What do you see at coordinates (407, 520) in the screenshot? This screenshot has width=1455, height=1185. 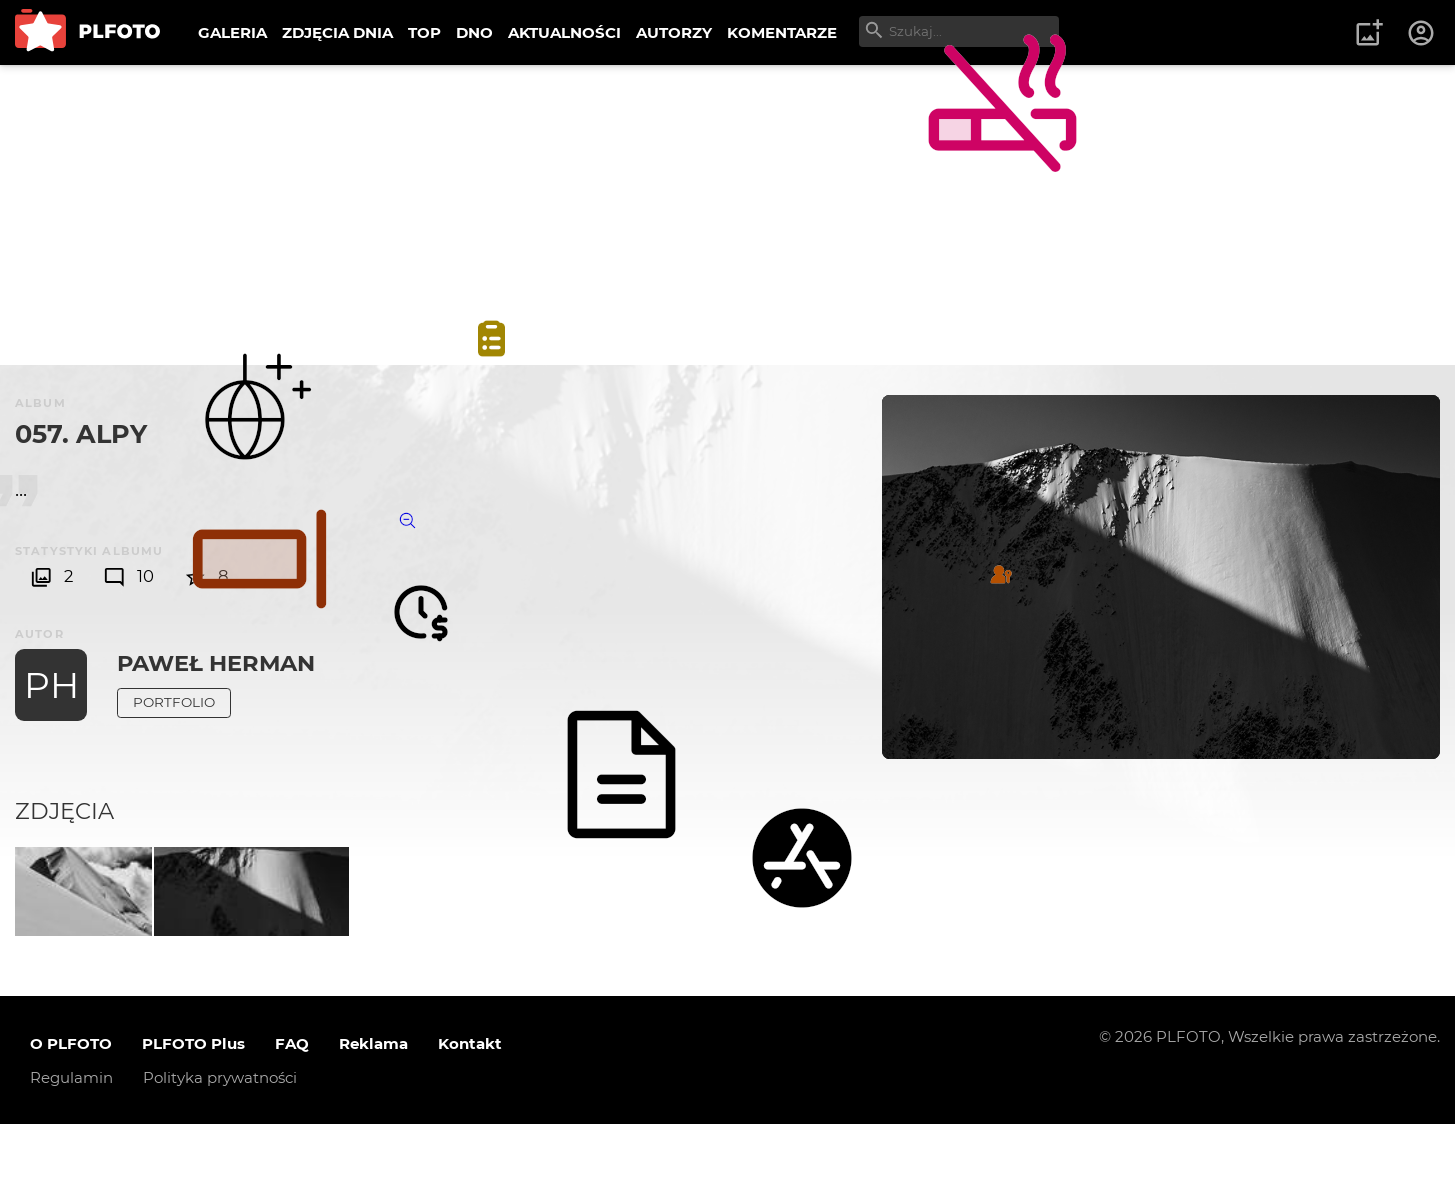 I see `zoom out` at bounding box center [407, 520].